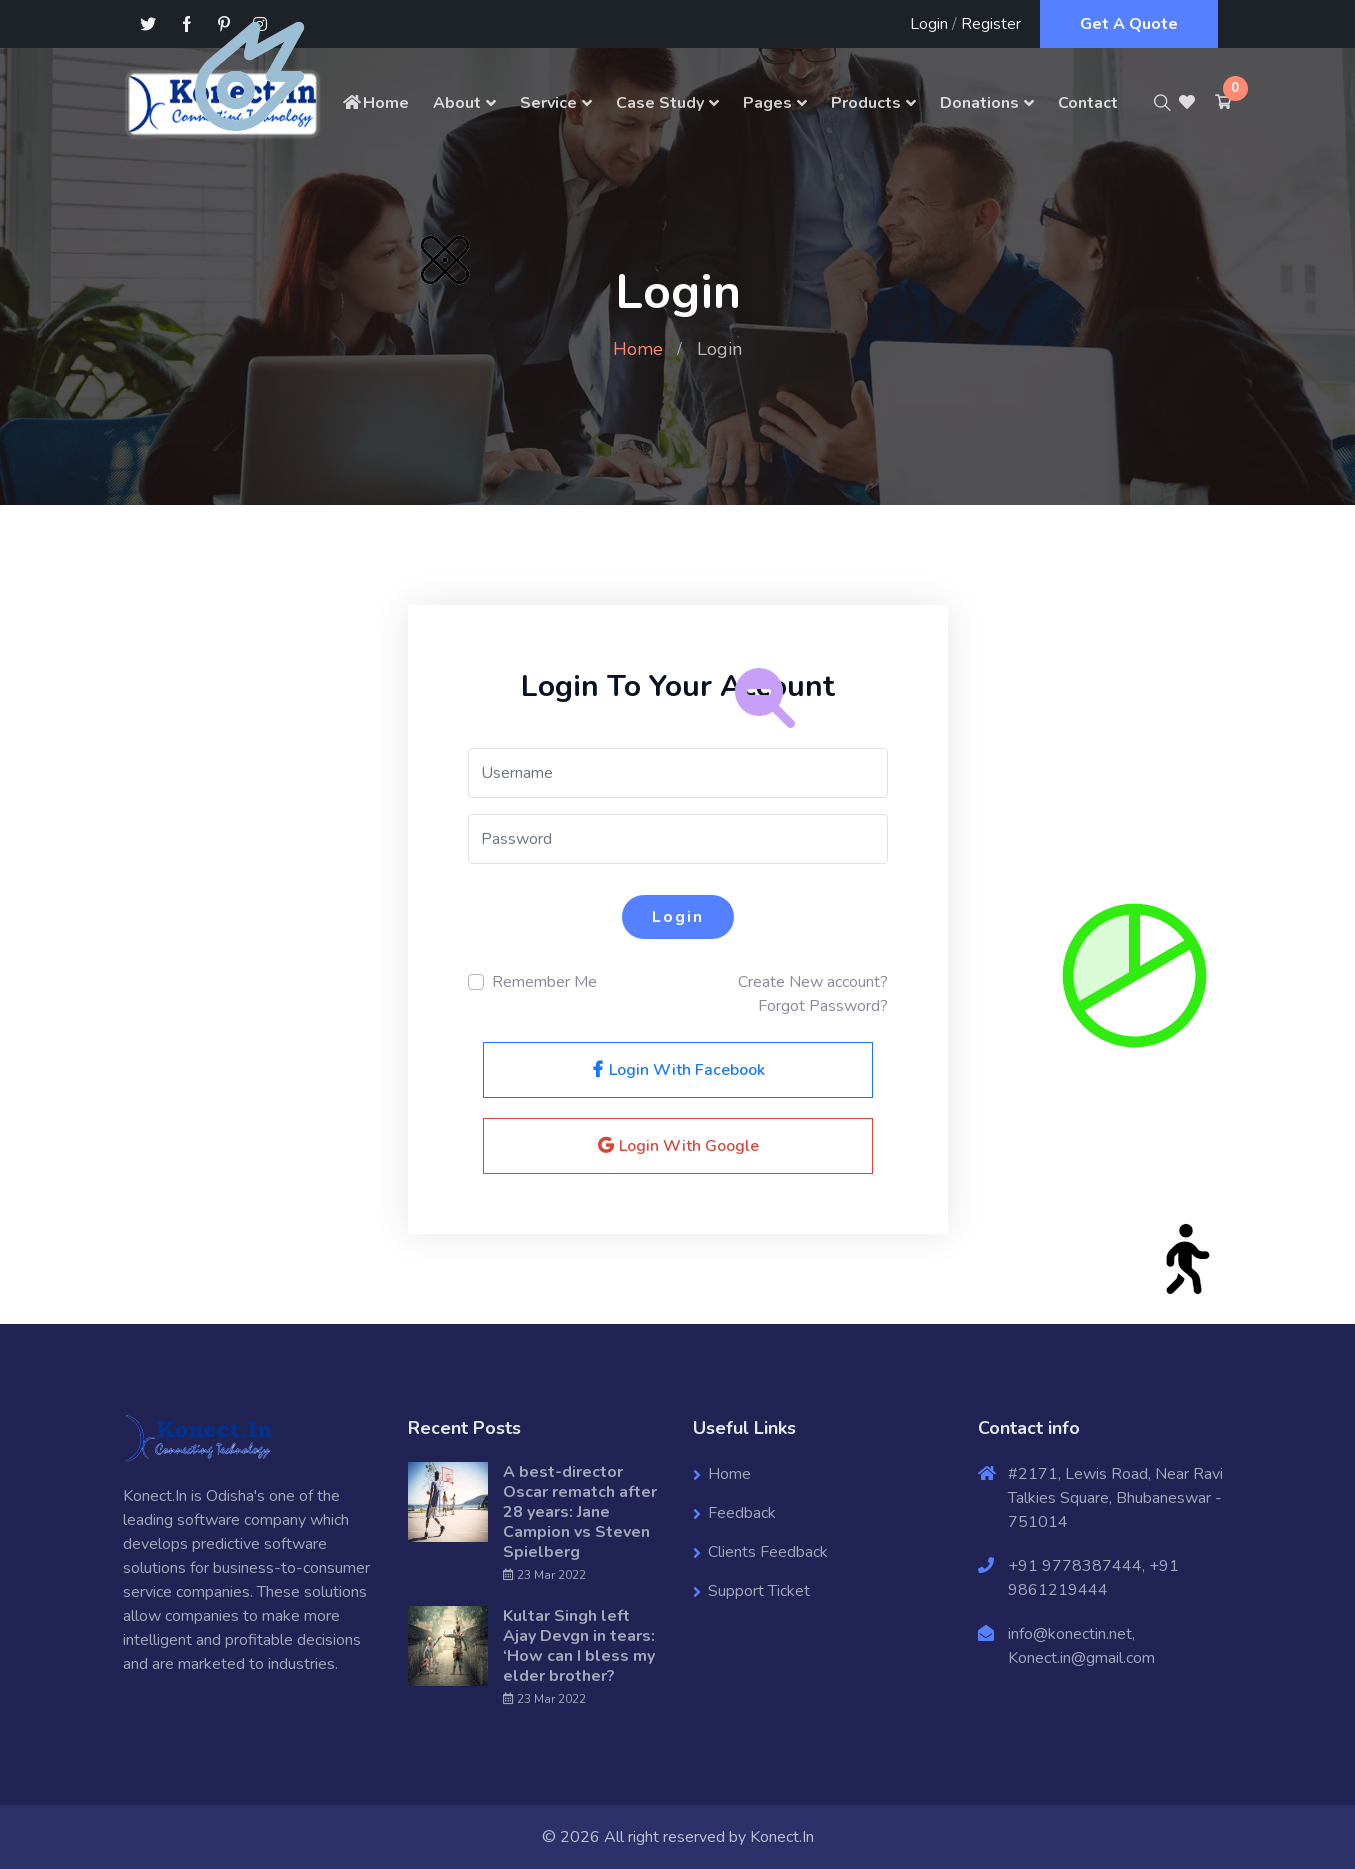 This screenshot has width=1355, height=1869. Describe the element at coordinates (1134, 975) in the screenshot. I see `view analytics or statistics breakdown` at that location.